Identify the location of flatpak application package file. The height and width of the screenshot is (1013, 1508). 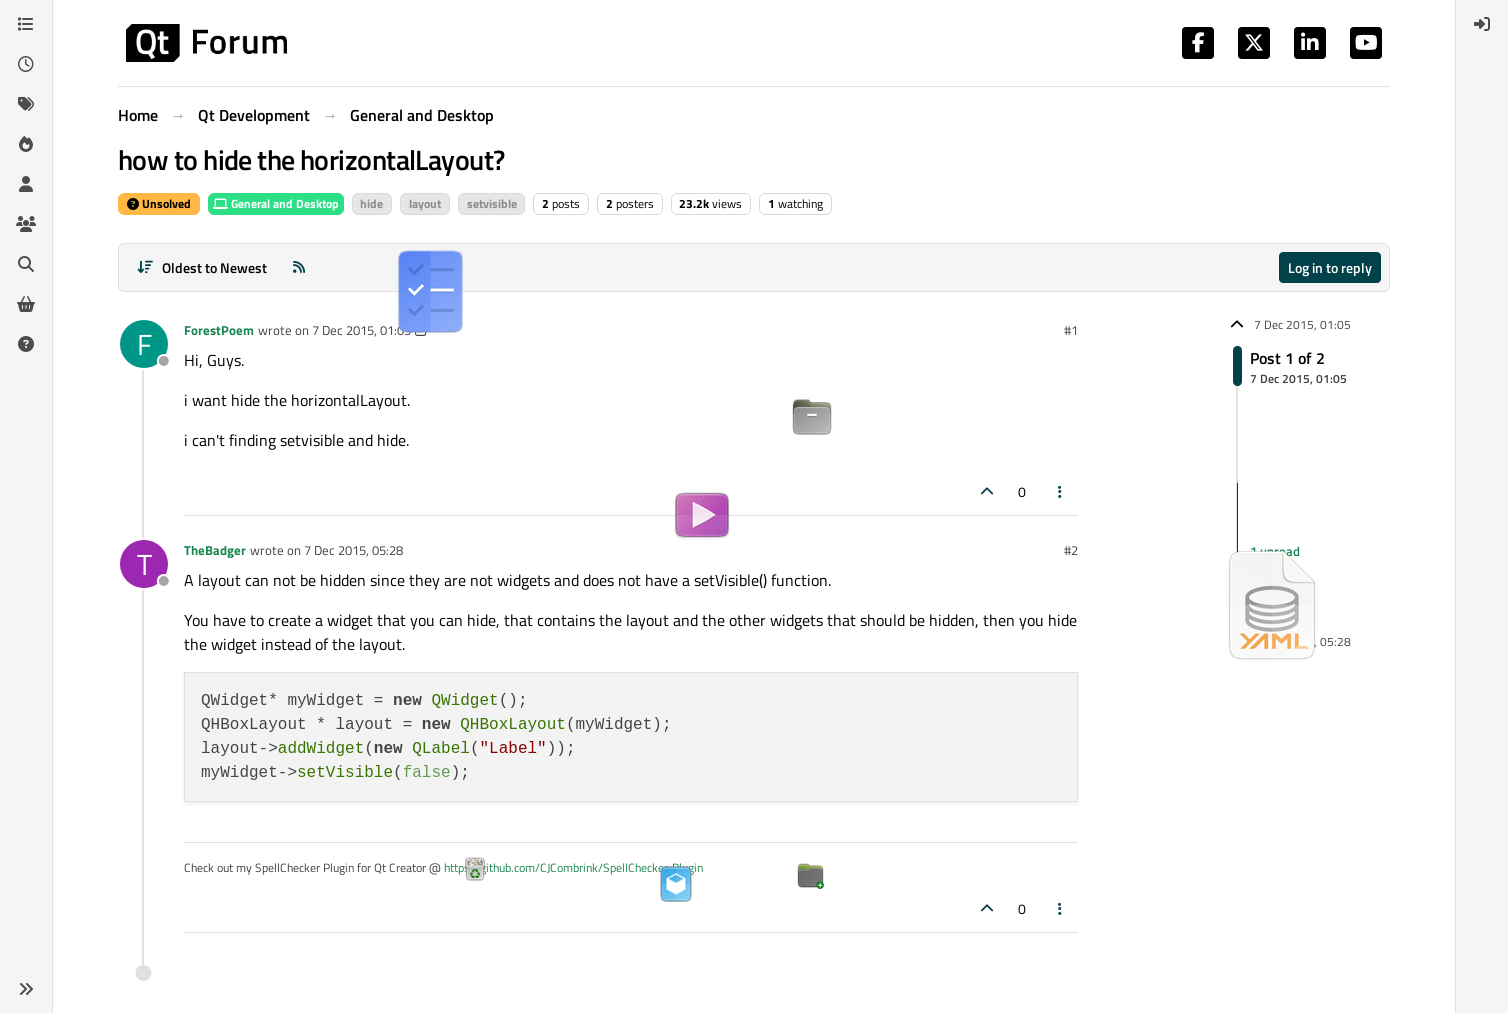
(676, 884).